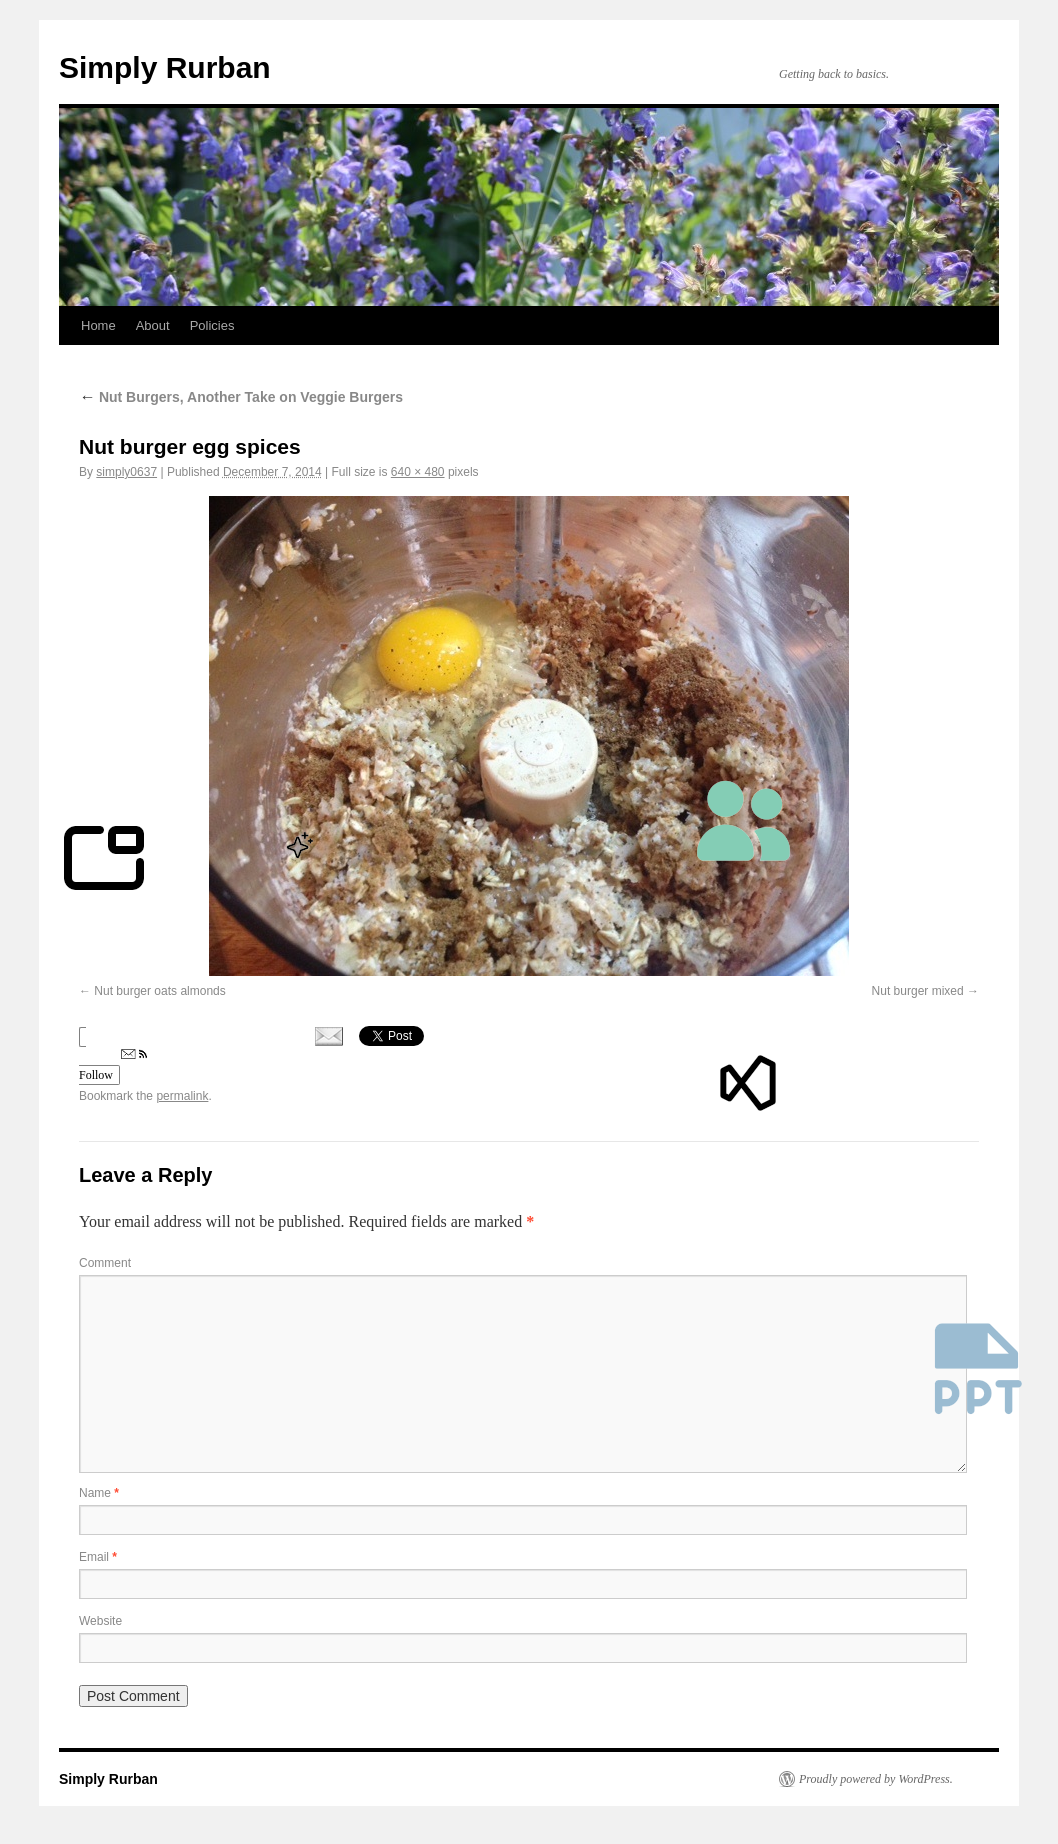 This screenshot has width=1058, height=1844. Describe the element at coordinates (743, 819) in the screenshot. I see `view your friends list` at that location.